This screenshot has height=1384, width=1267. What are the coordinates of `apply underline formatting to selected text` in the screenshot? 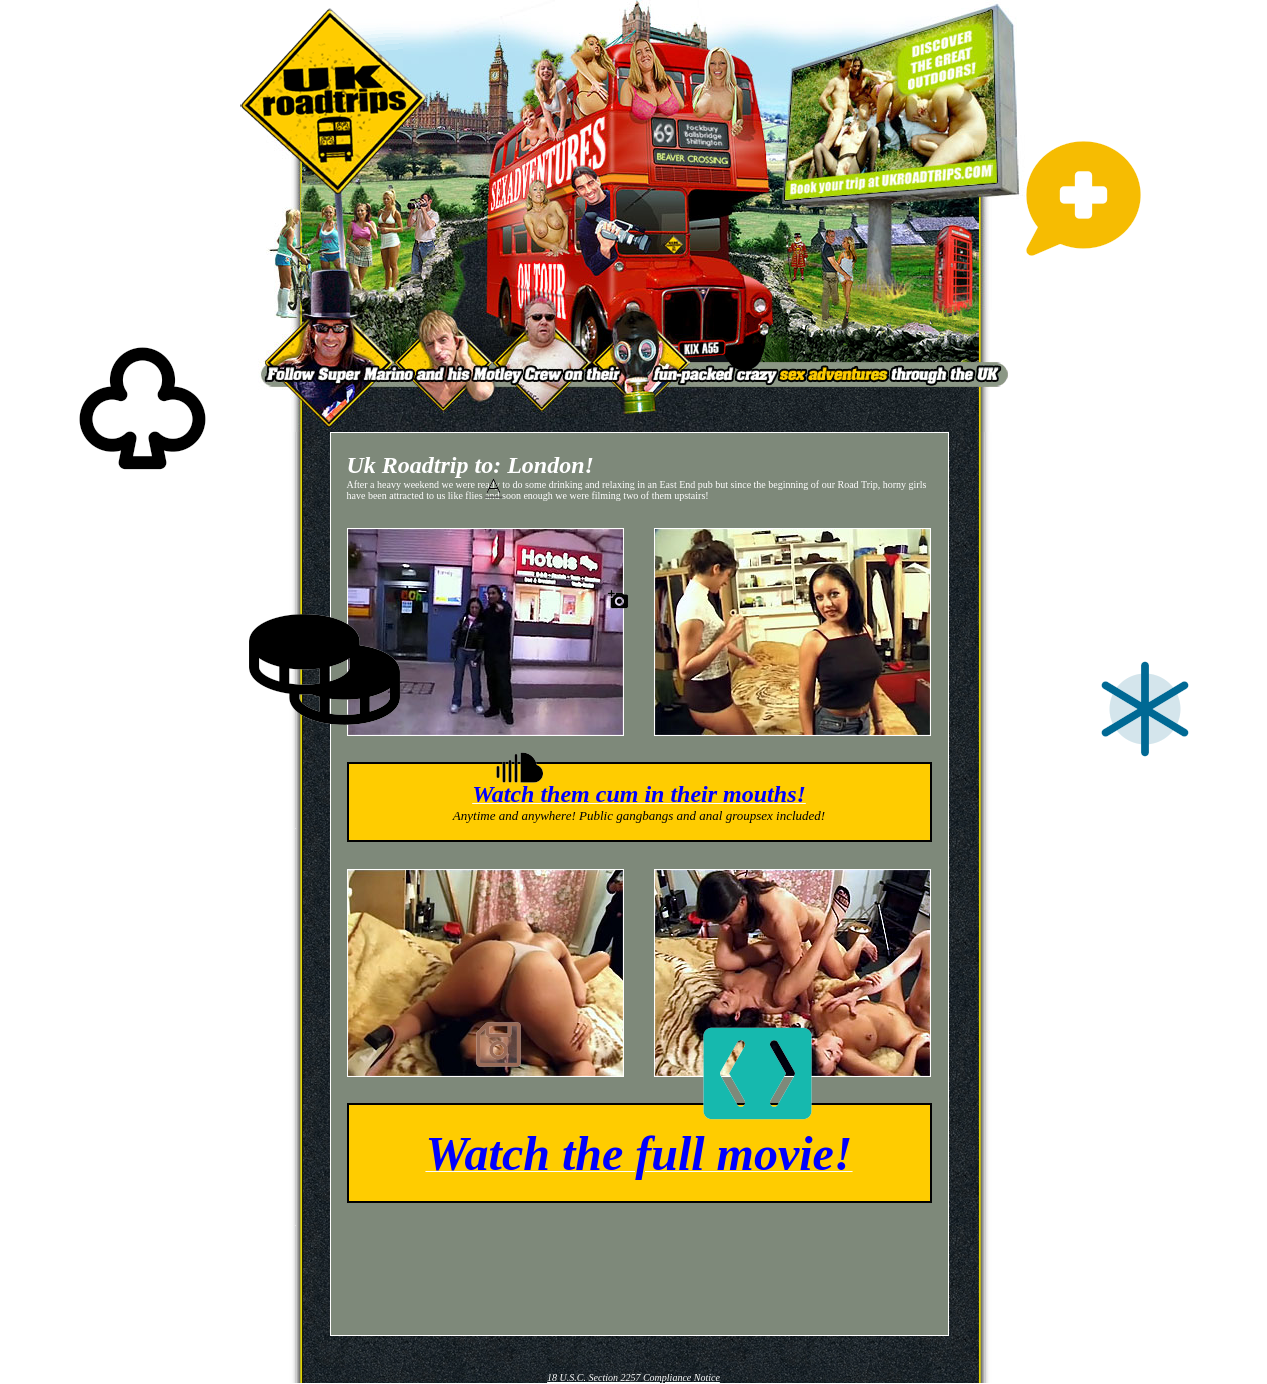 It's located at (493, 488).